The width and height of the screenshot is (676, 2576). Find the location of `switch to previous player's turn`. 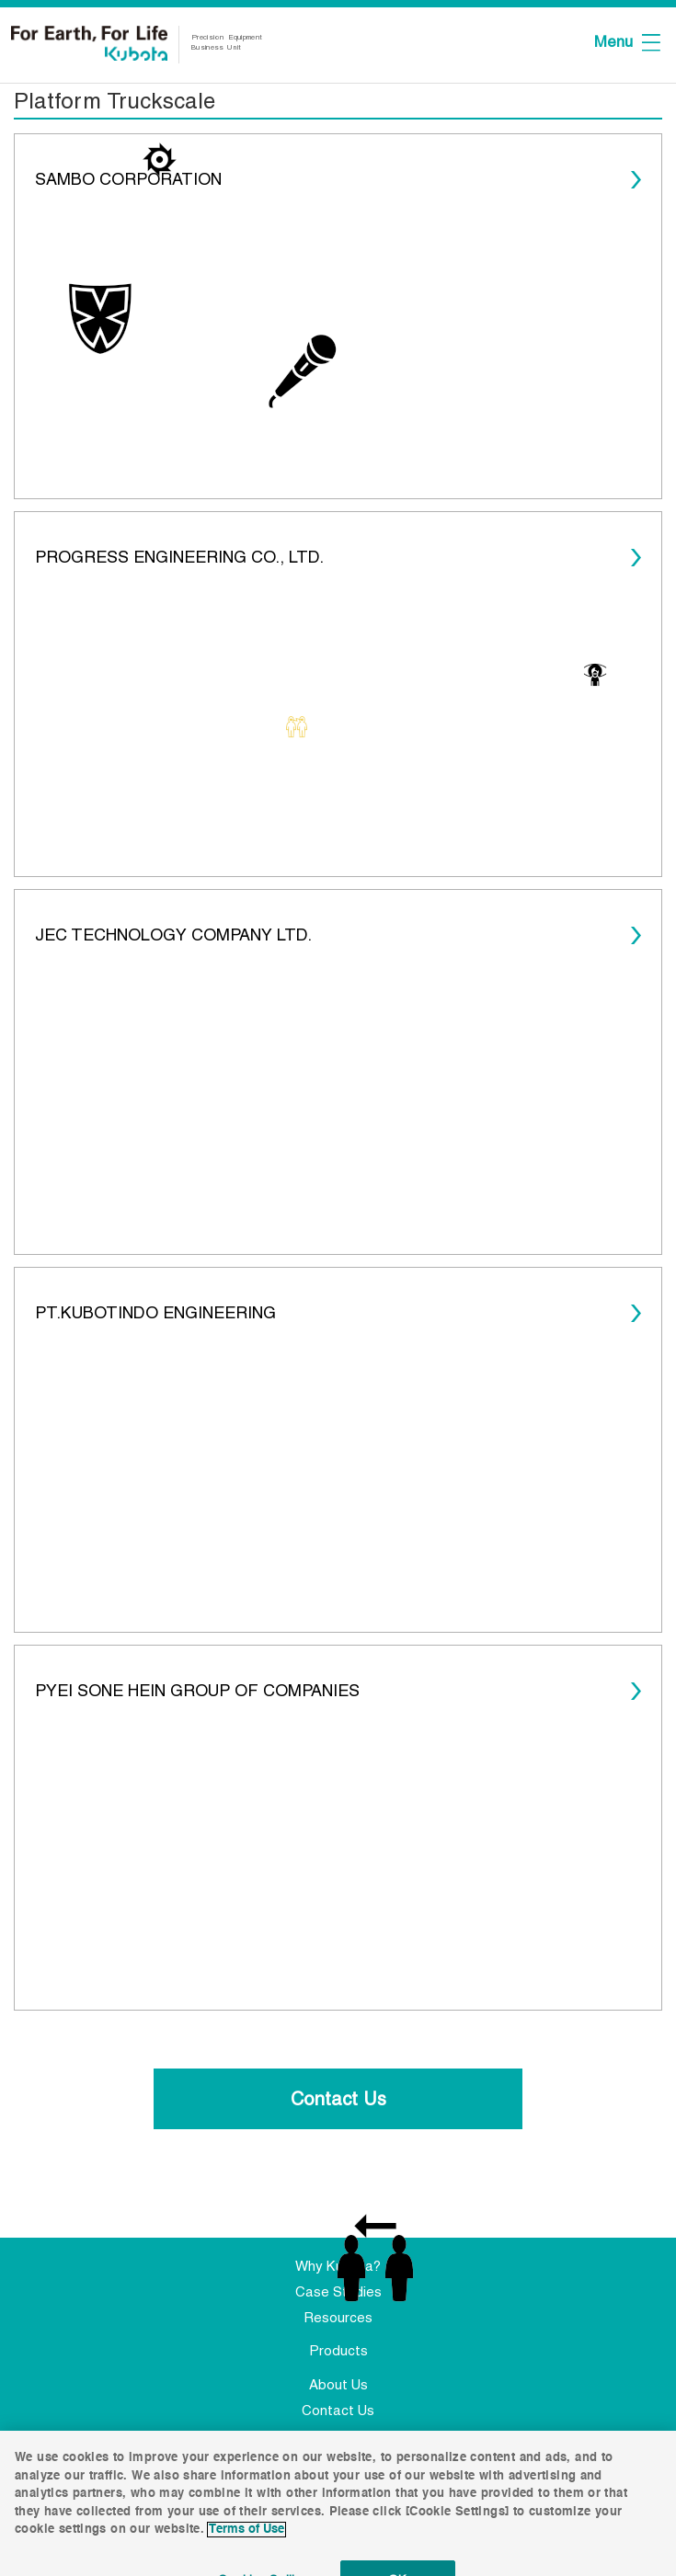

switch to previous player's turn is located at coordinates (375, 2259).